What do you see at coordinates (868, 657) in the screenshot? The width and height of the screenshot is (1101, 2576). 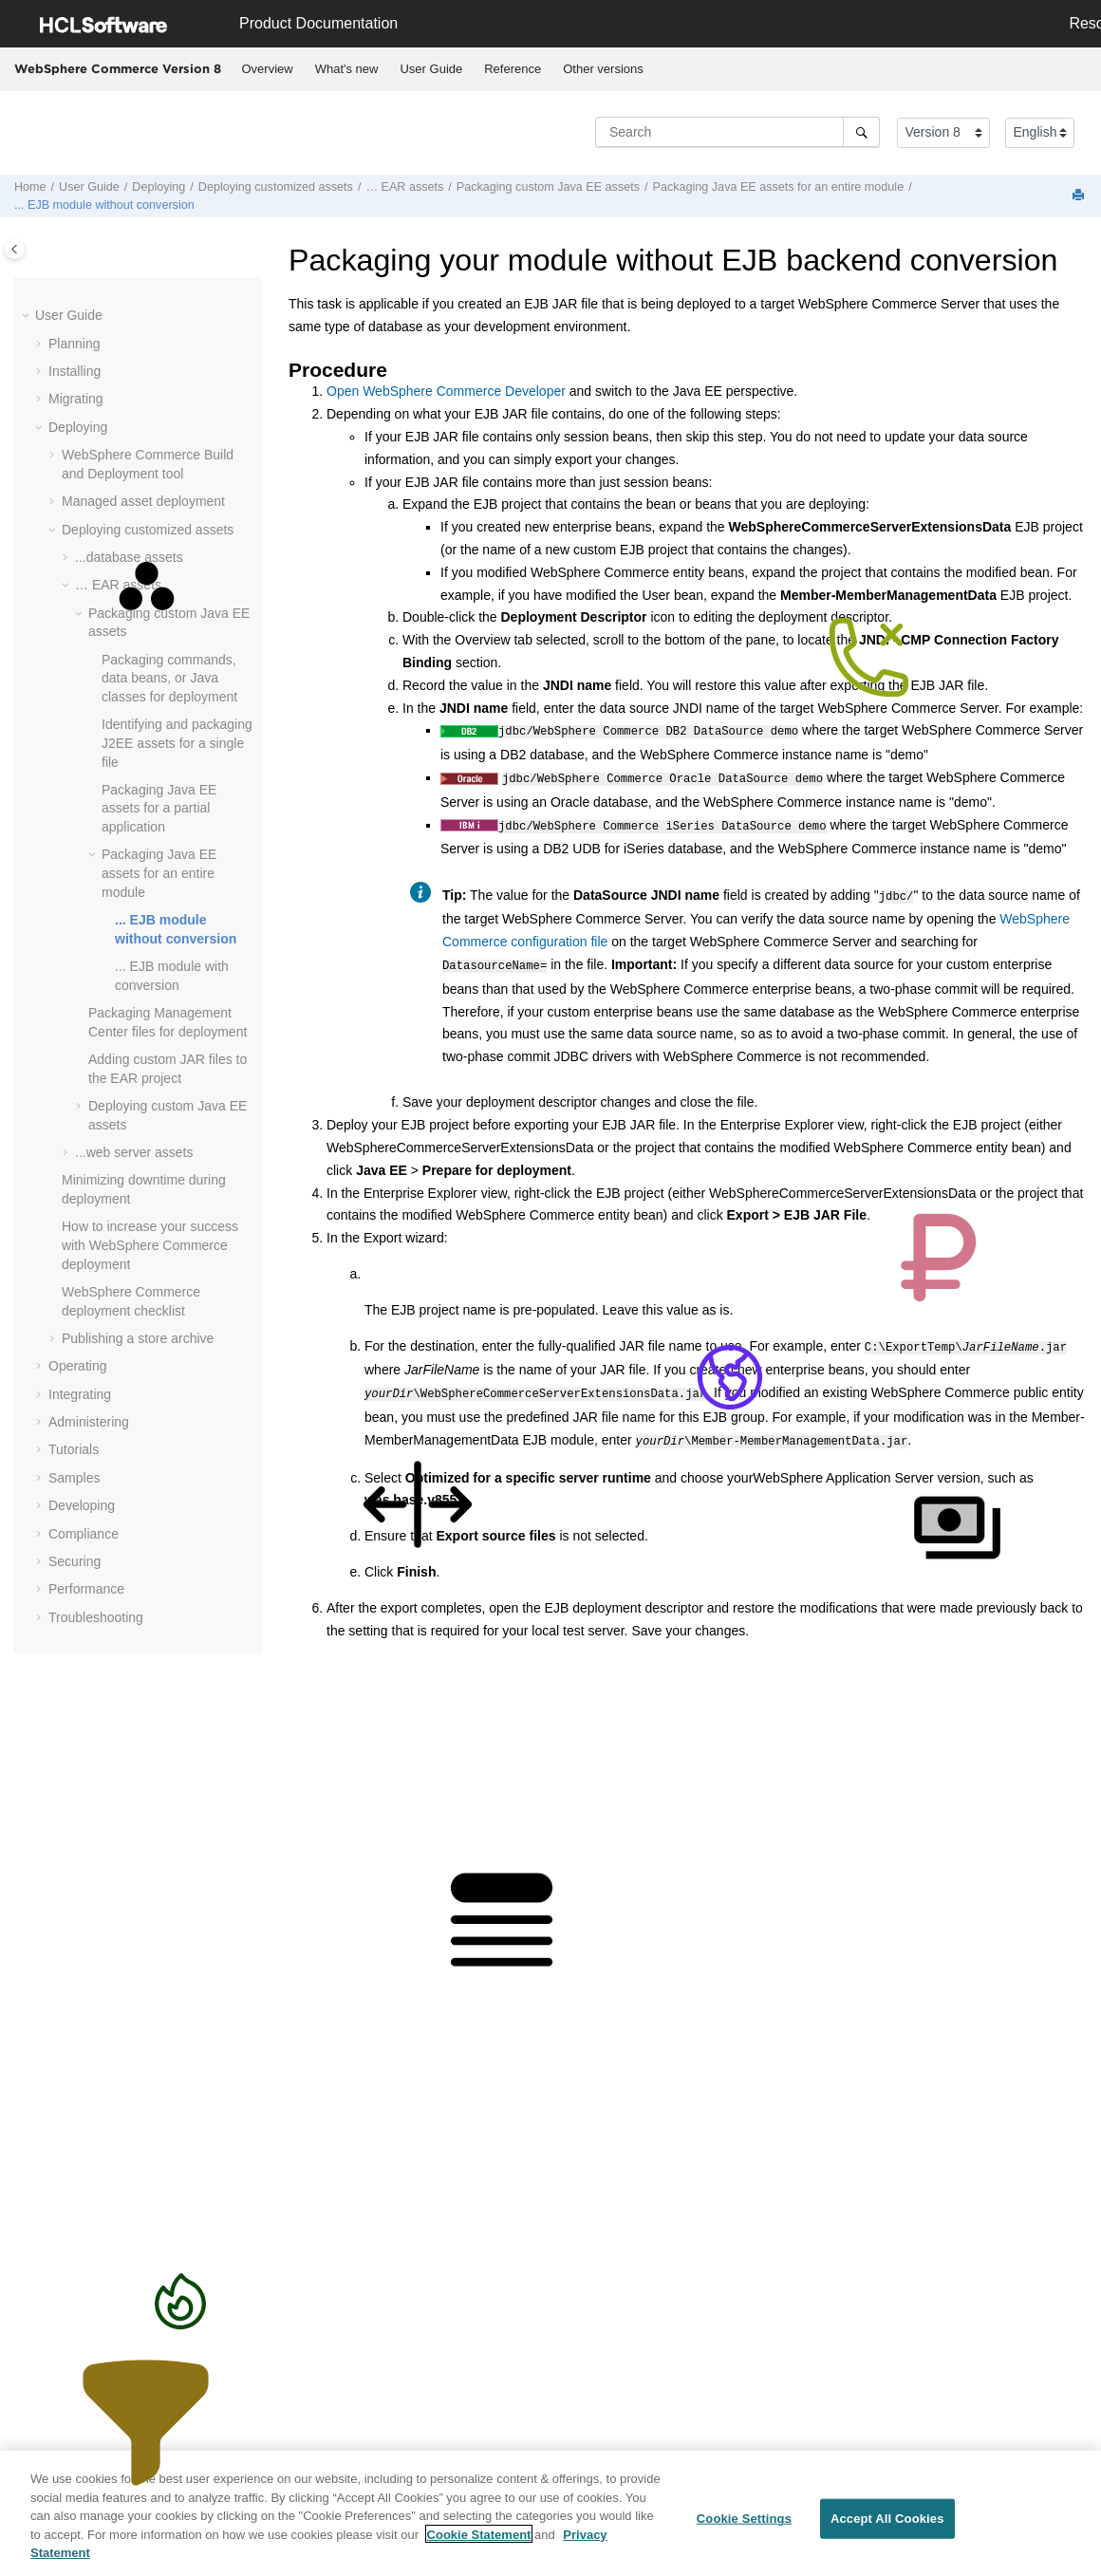 I see `end or decline a phone call` at bounding box center [868, 657].